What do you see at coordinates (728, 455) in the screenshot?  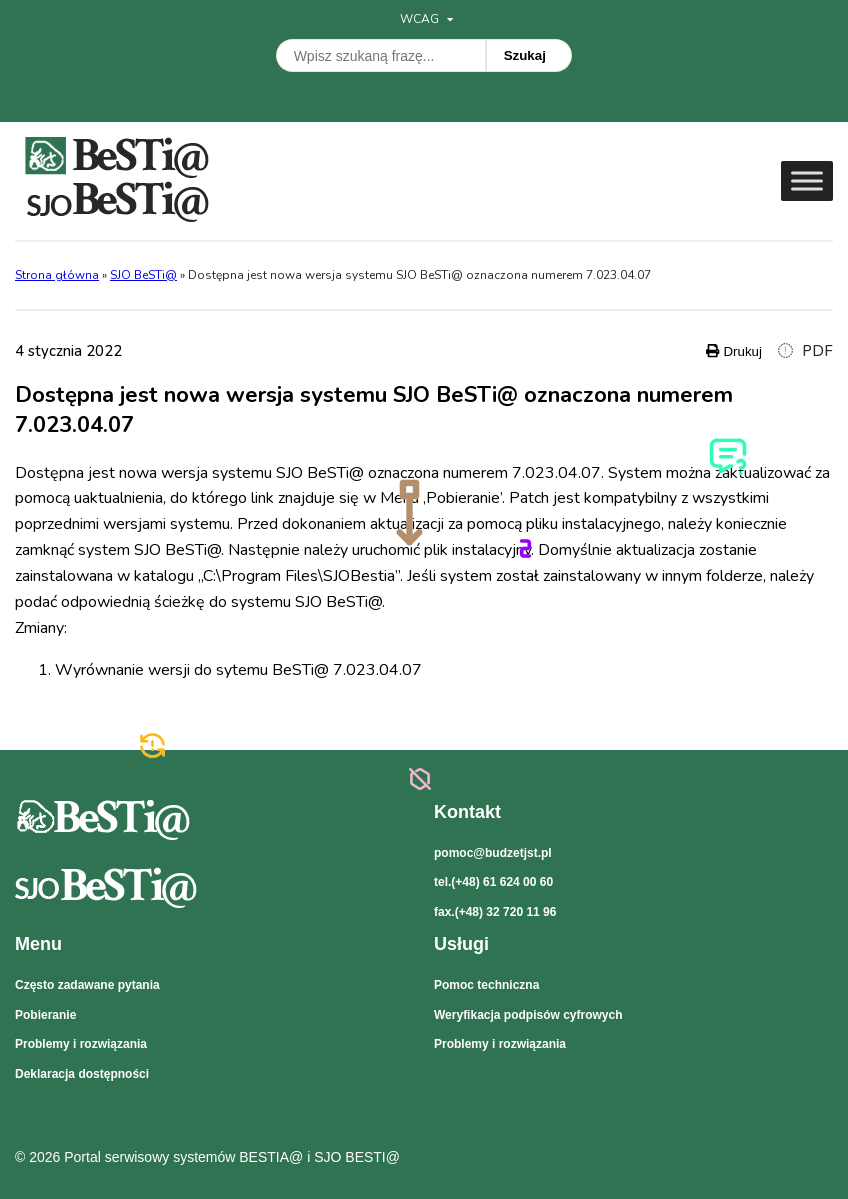 I see `access help or FAQ chat` at bounding box center [728, 455].